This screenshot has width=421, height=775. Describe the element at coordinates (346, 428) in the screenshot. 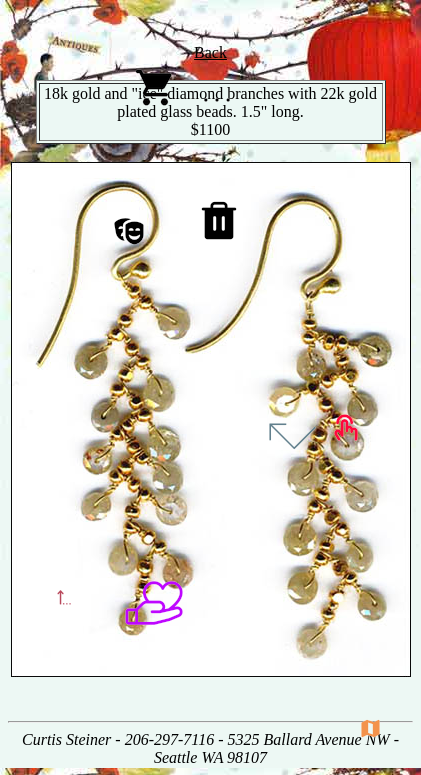

I see `tap to interact with this element` at that location.